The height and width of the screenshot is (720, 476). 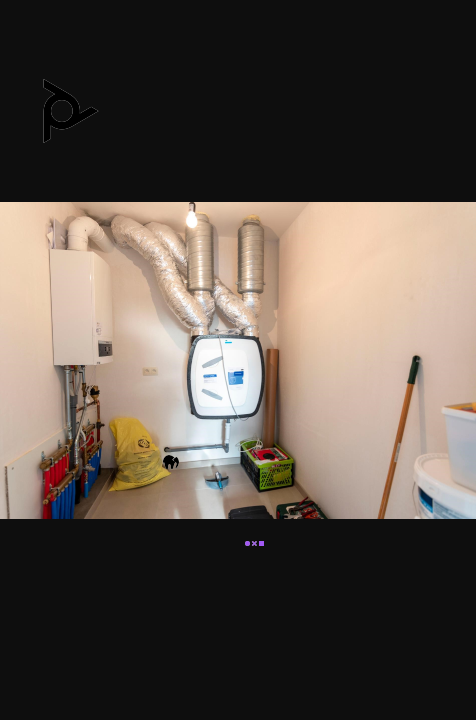 I want to click on visit the noun project website, so click(x=254, y=543).